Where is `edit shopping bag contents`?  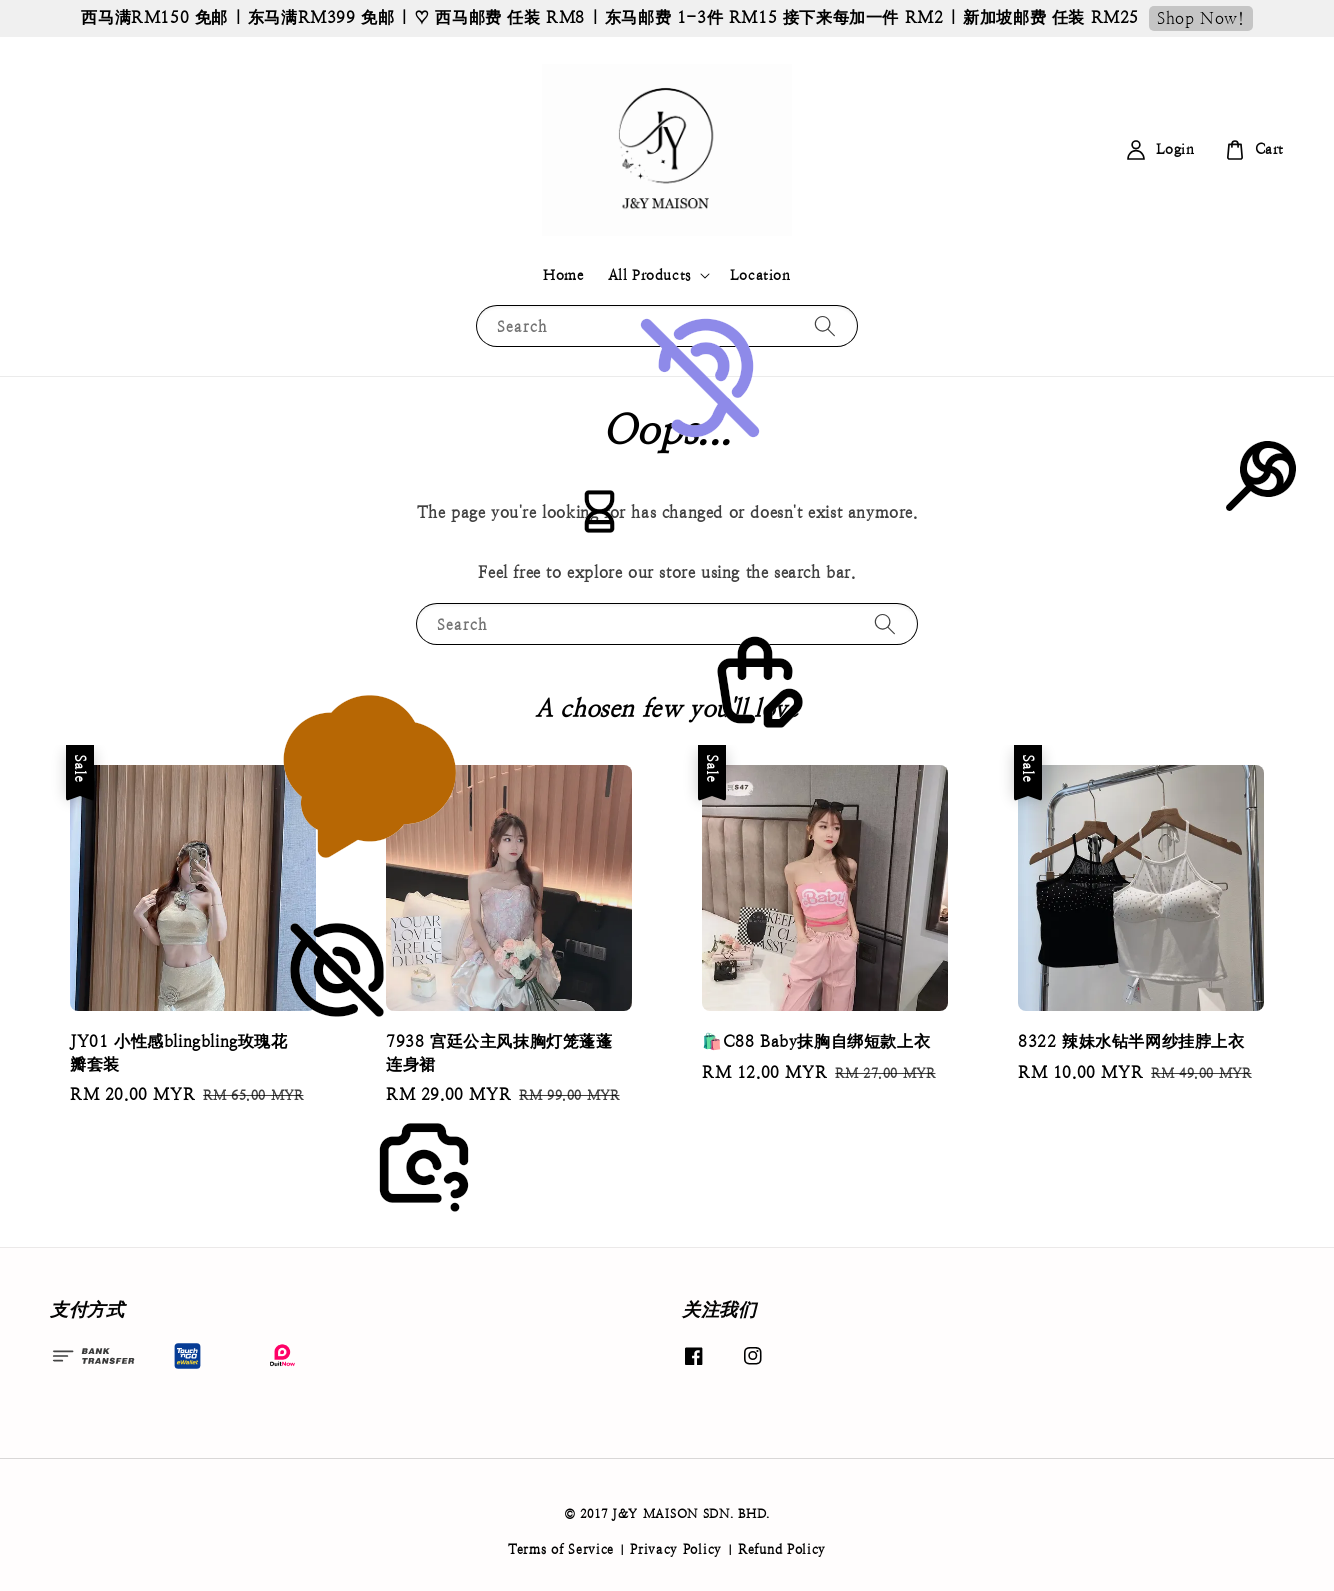
edit shopping bag contents is located at coordinates (755, 680).